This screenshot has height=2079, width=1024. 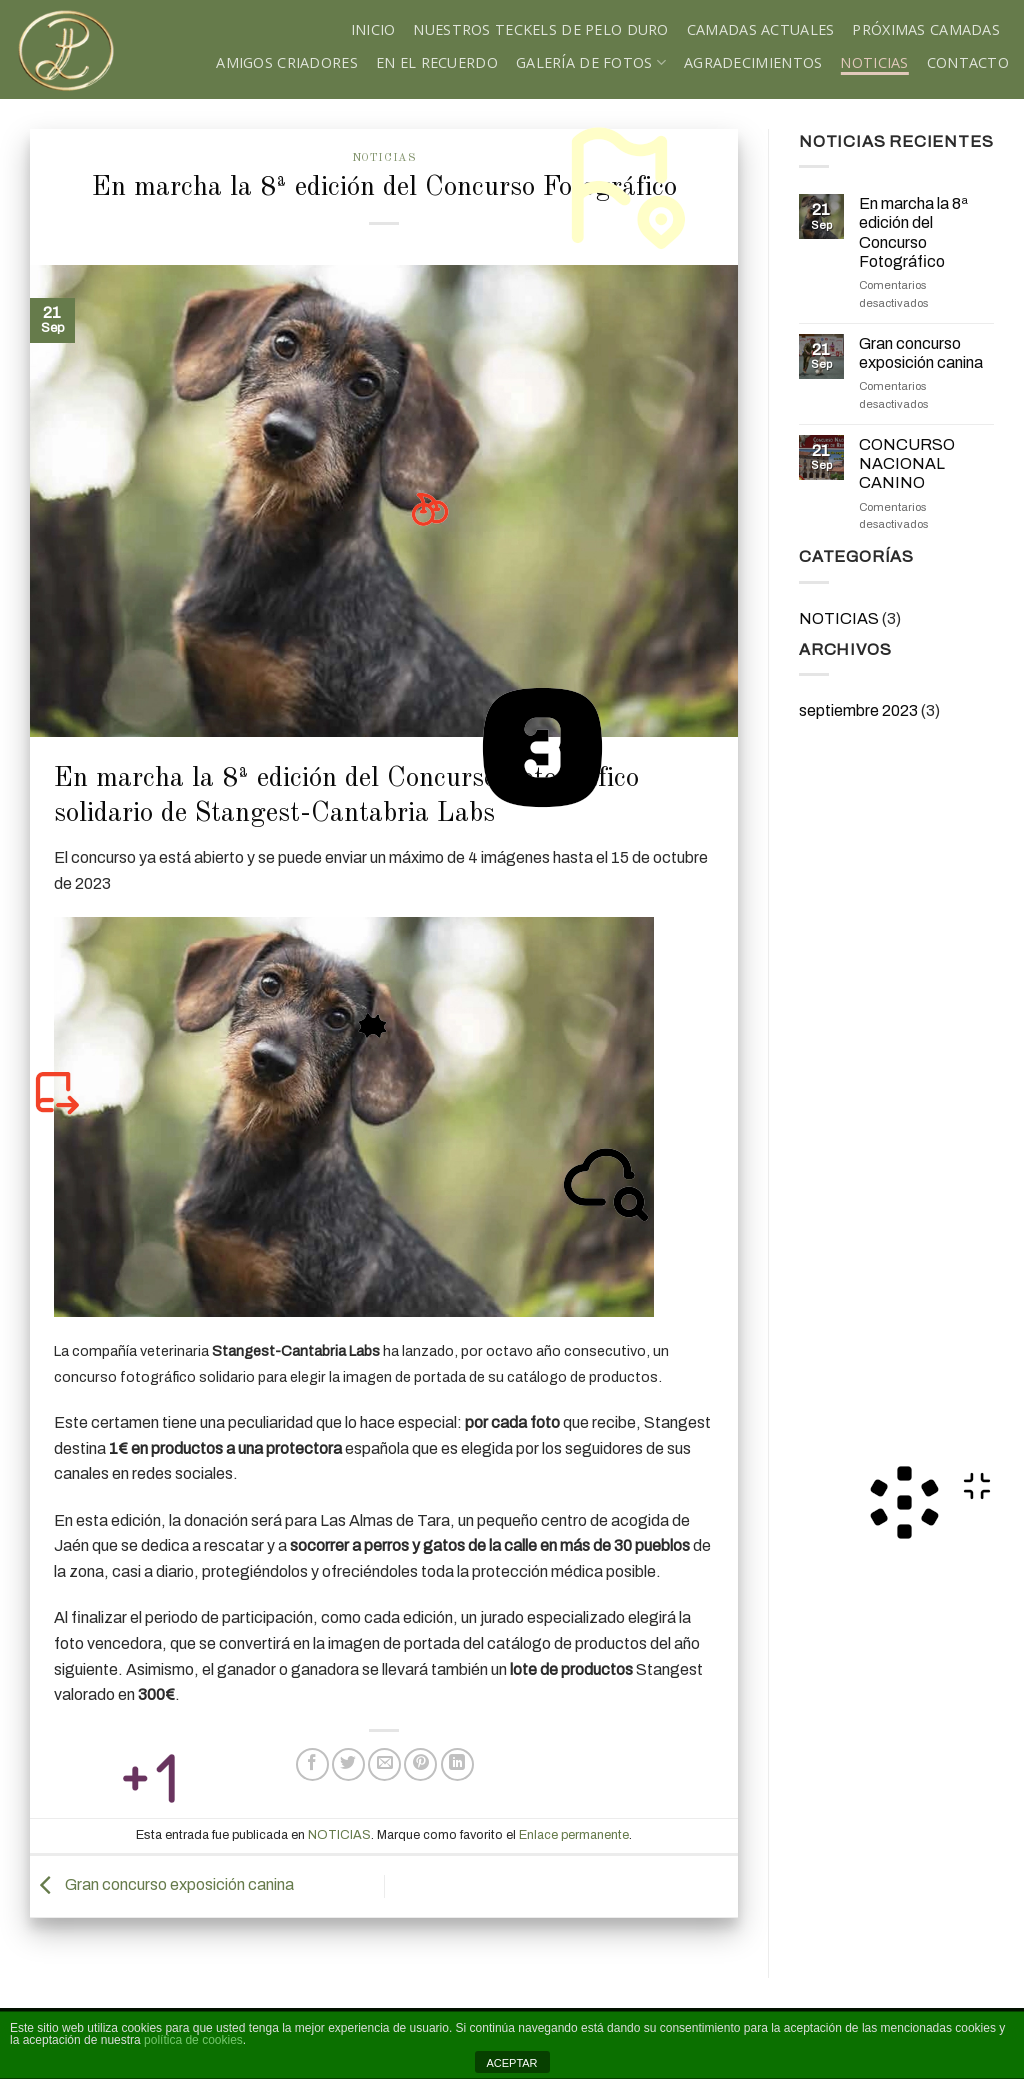 What do you see at coordinates (619, 183) in the screenshot?
I see `mark or flag a location on the map` at bounding box center [619, 183].